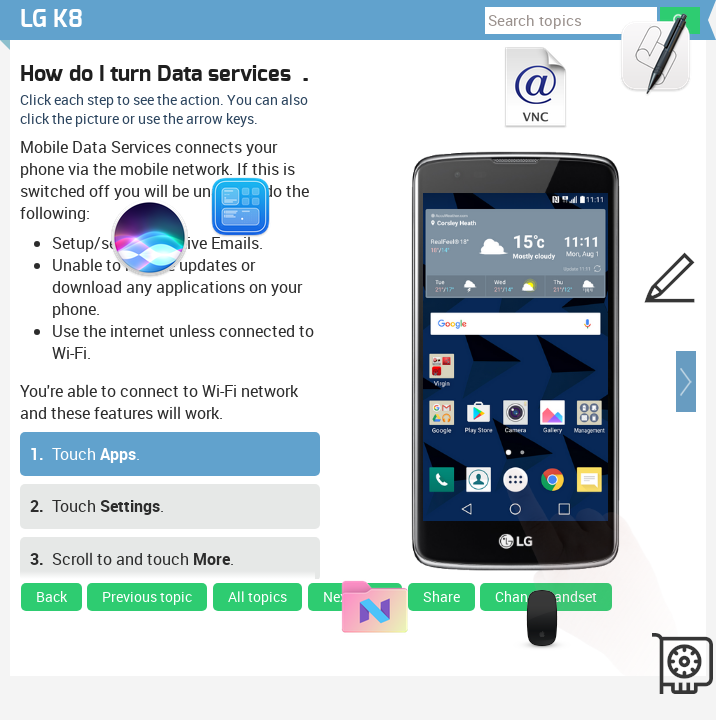 The image size is (716, 720). What do you see at coordinates (149, 237) in the screenshot?
I see `open Siri settings and preferences` at bounding box center [149, 237].